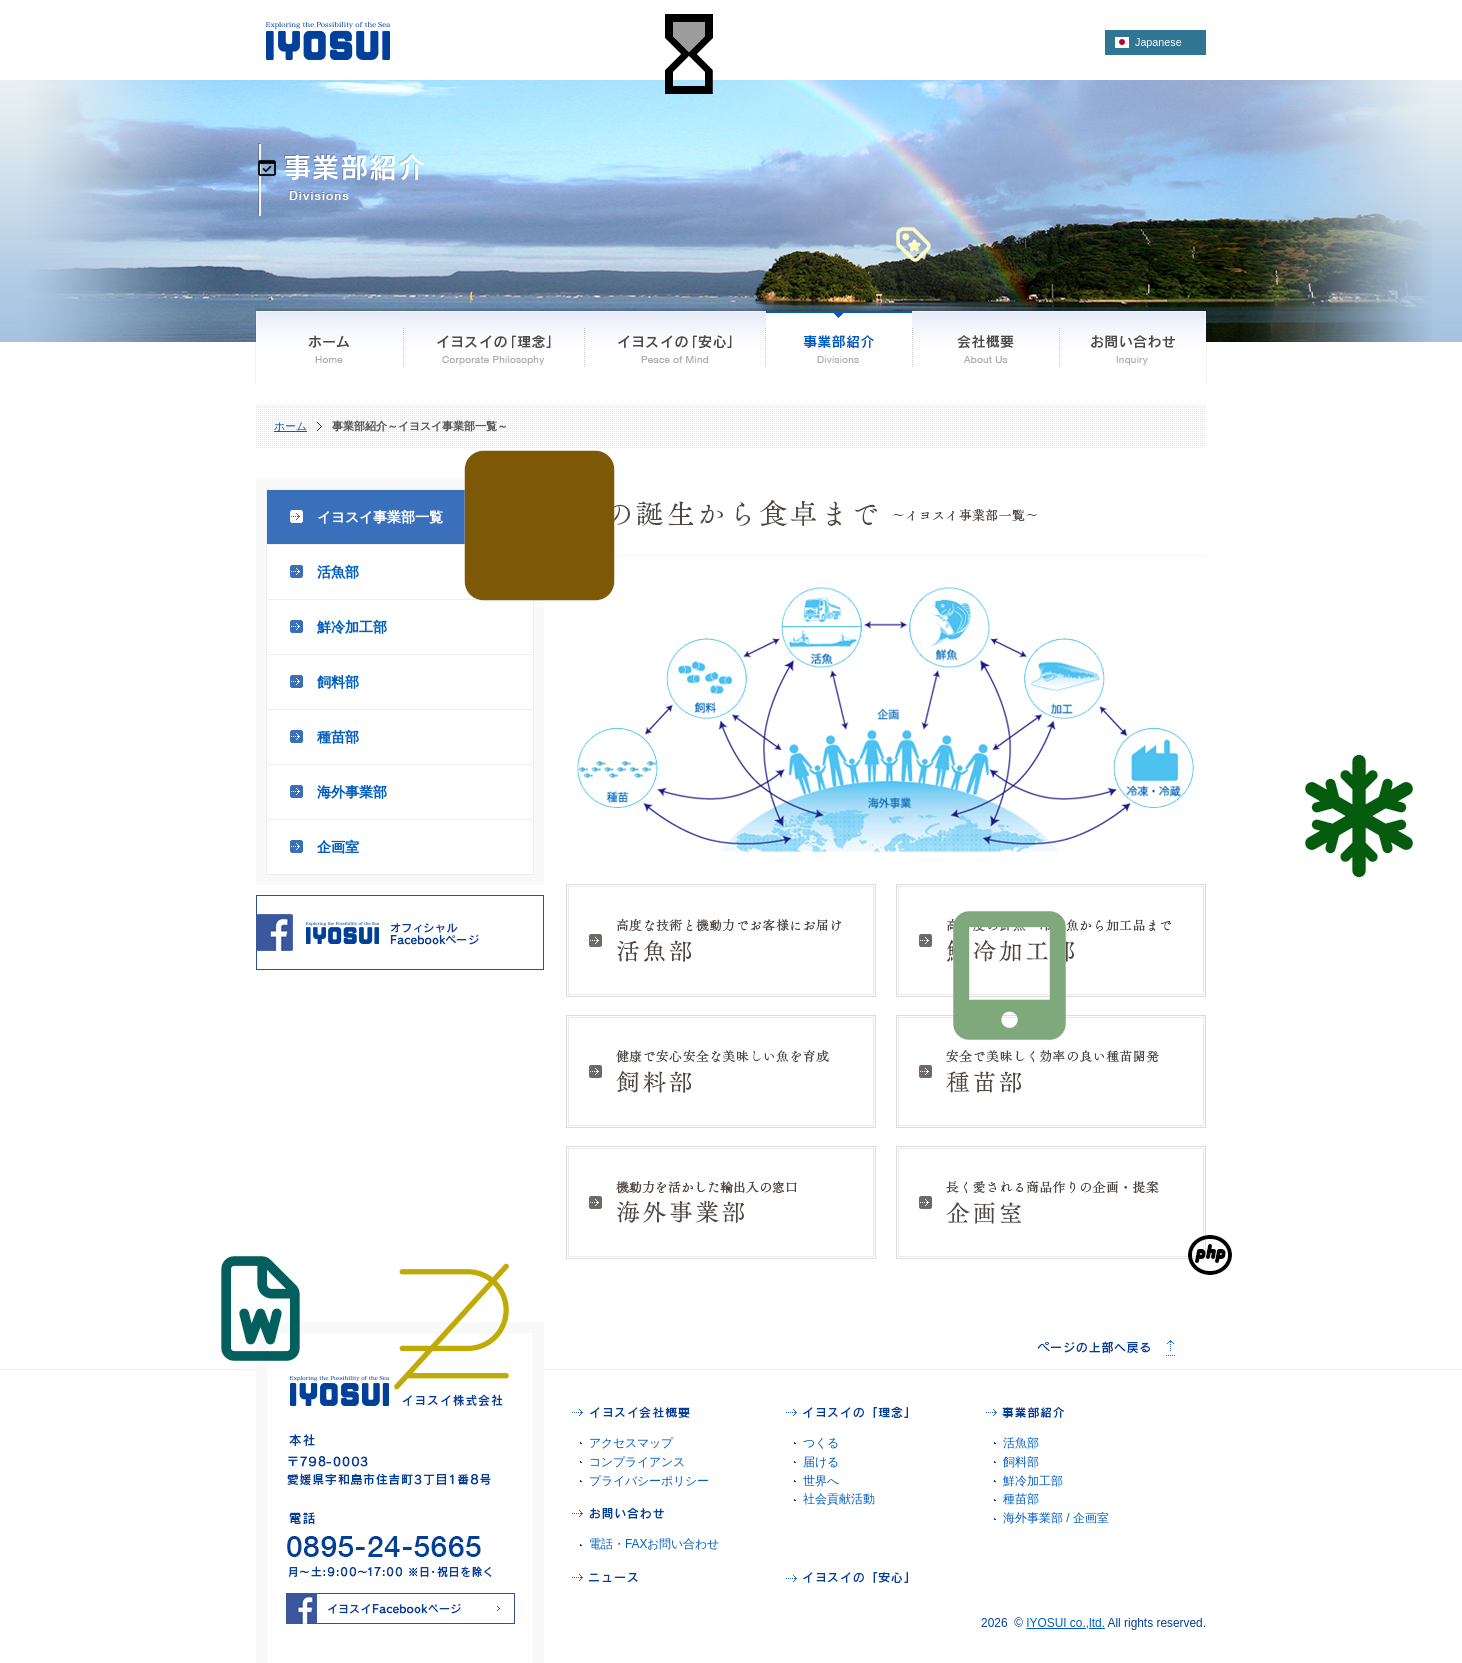  I want to click on indicates time remaining or process starting, so click(689, 54).